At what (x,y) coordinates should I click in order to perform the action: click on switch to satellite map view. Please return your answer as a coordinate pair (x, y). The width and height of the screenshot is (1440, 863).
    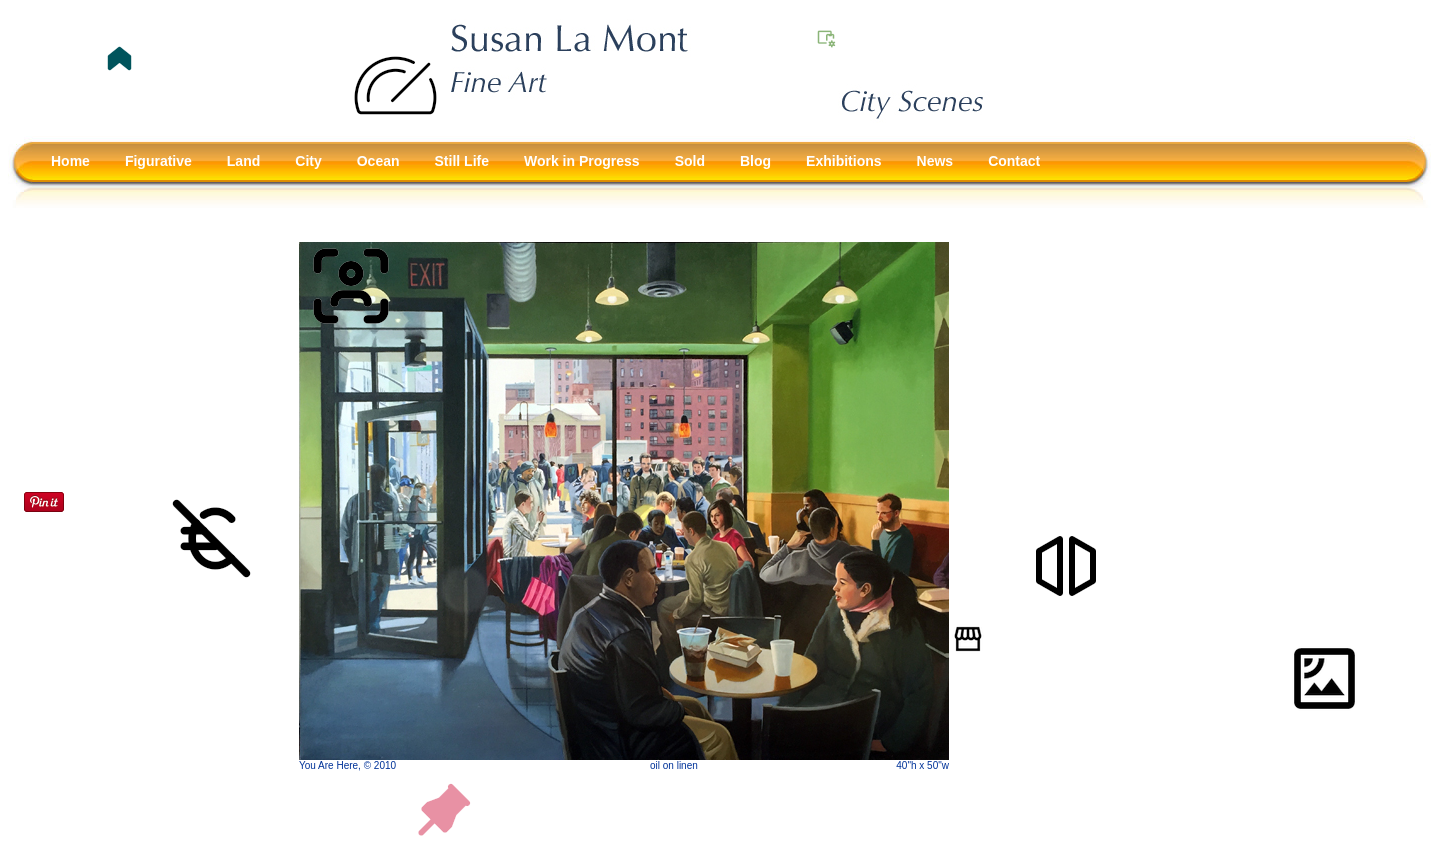
    Looking at the image, I should click on (1324, 678).